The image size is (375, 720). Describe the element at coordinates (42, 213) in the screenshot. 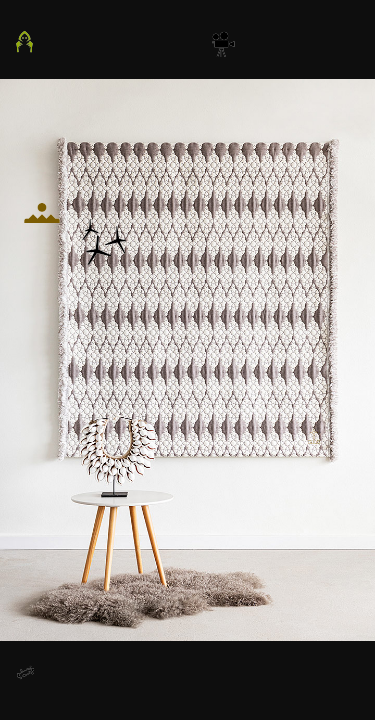

I see `indicates a desert or Egyptian-themed level` at that location.